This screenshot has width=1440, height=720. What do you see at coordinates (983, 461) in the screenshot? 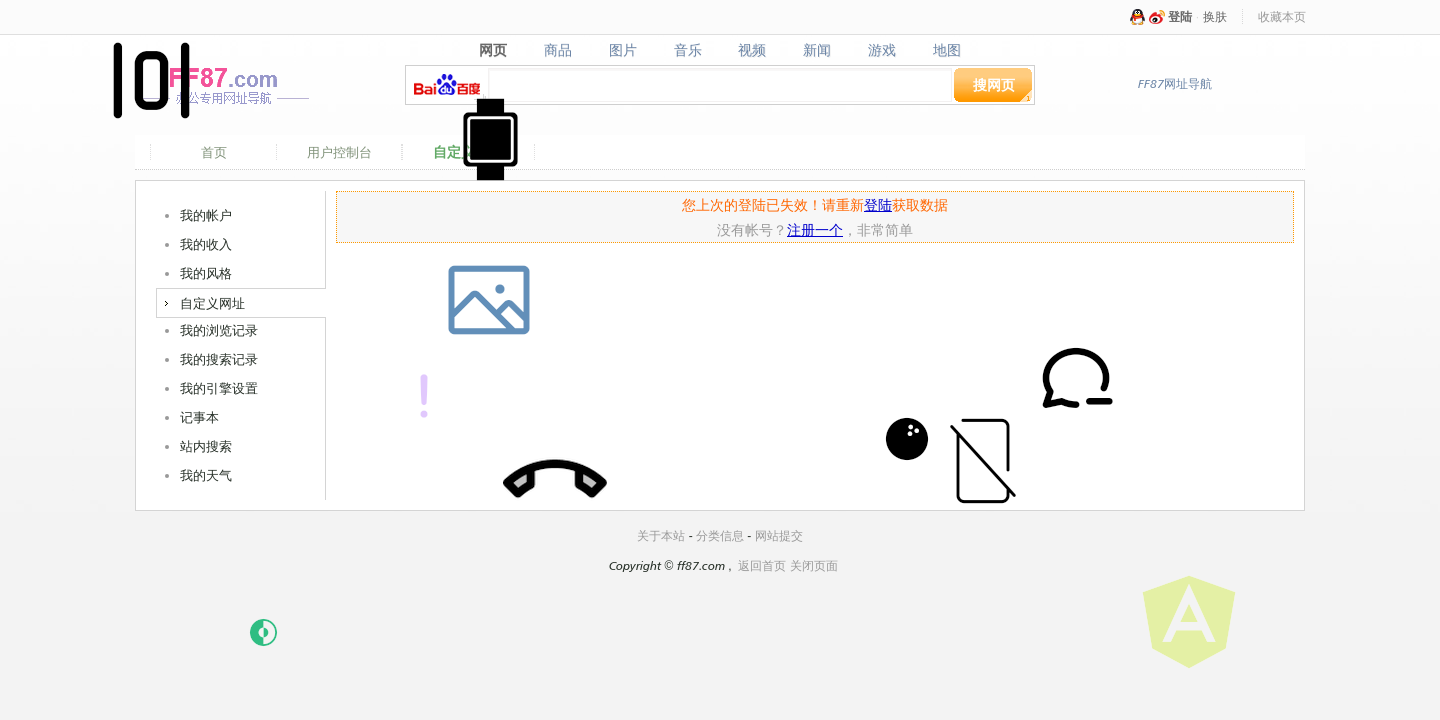
I see `mobile device unavailable or disabled` at bounding box center [983, 461].